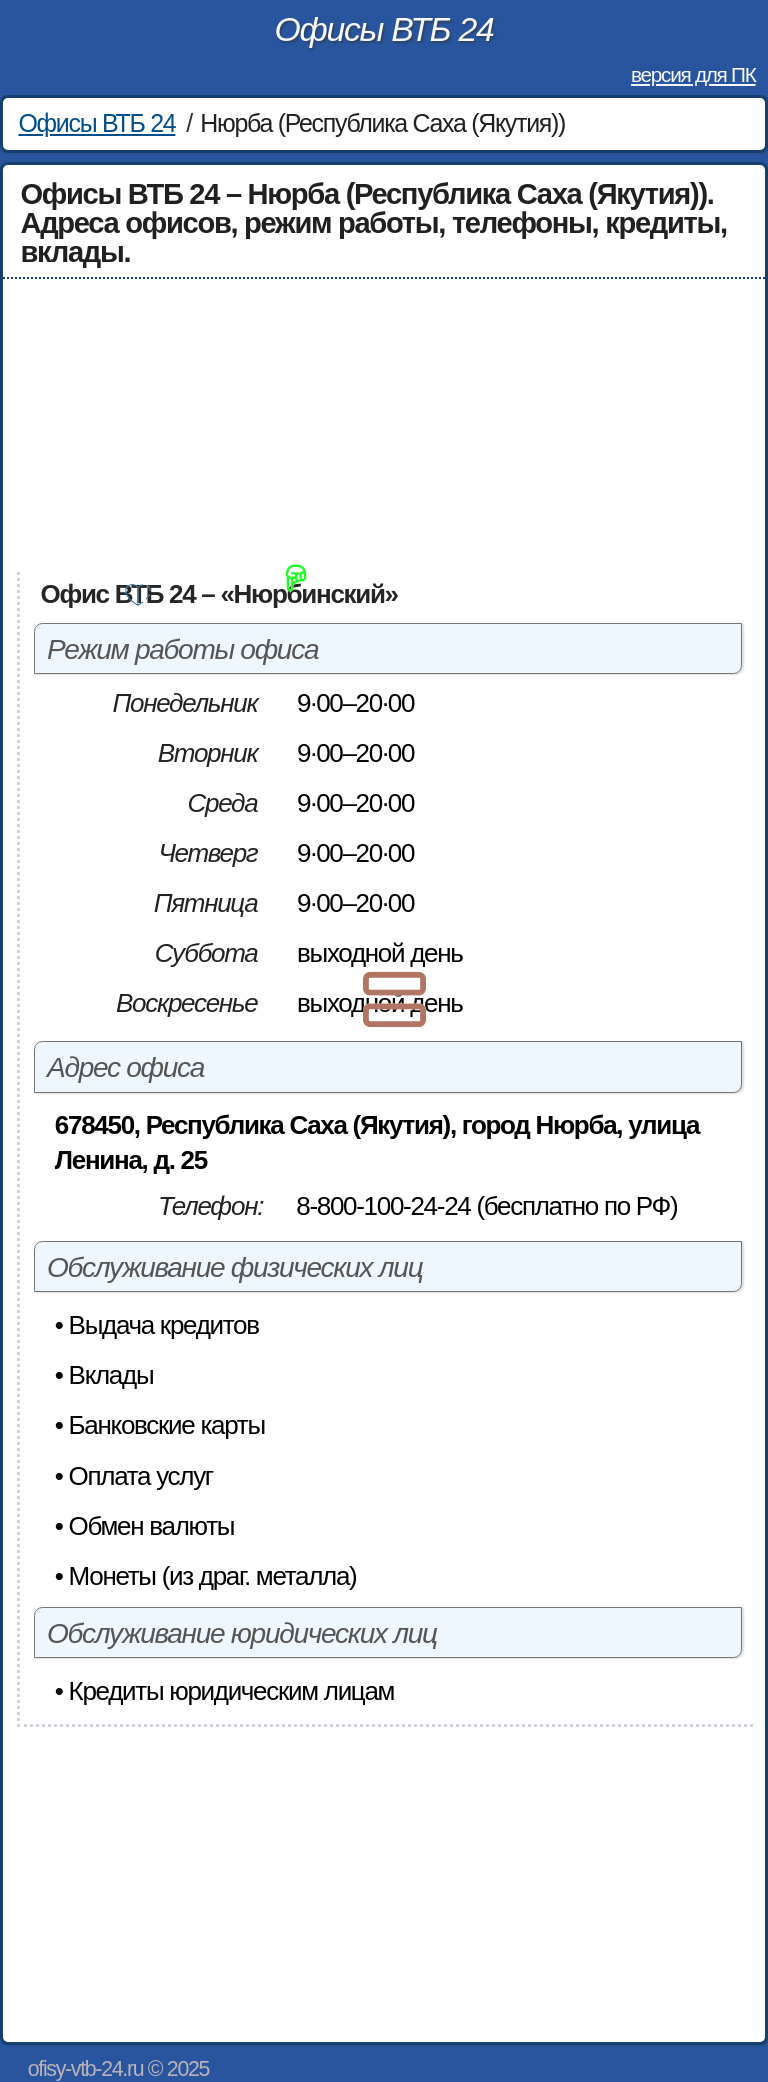 The image size is (768, 2082). I want to click on switch to row layout view, so click(394, 999).